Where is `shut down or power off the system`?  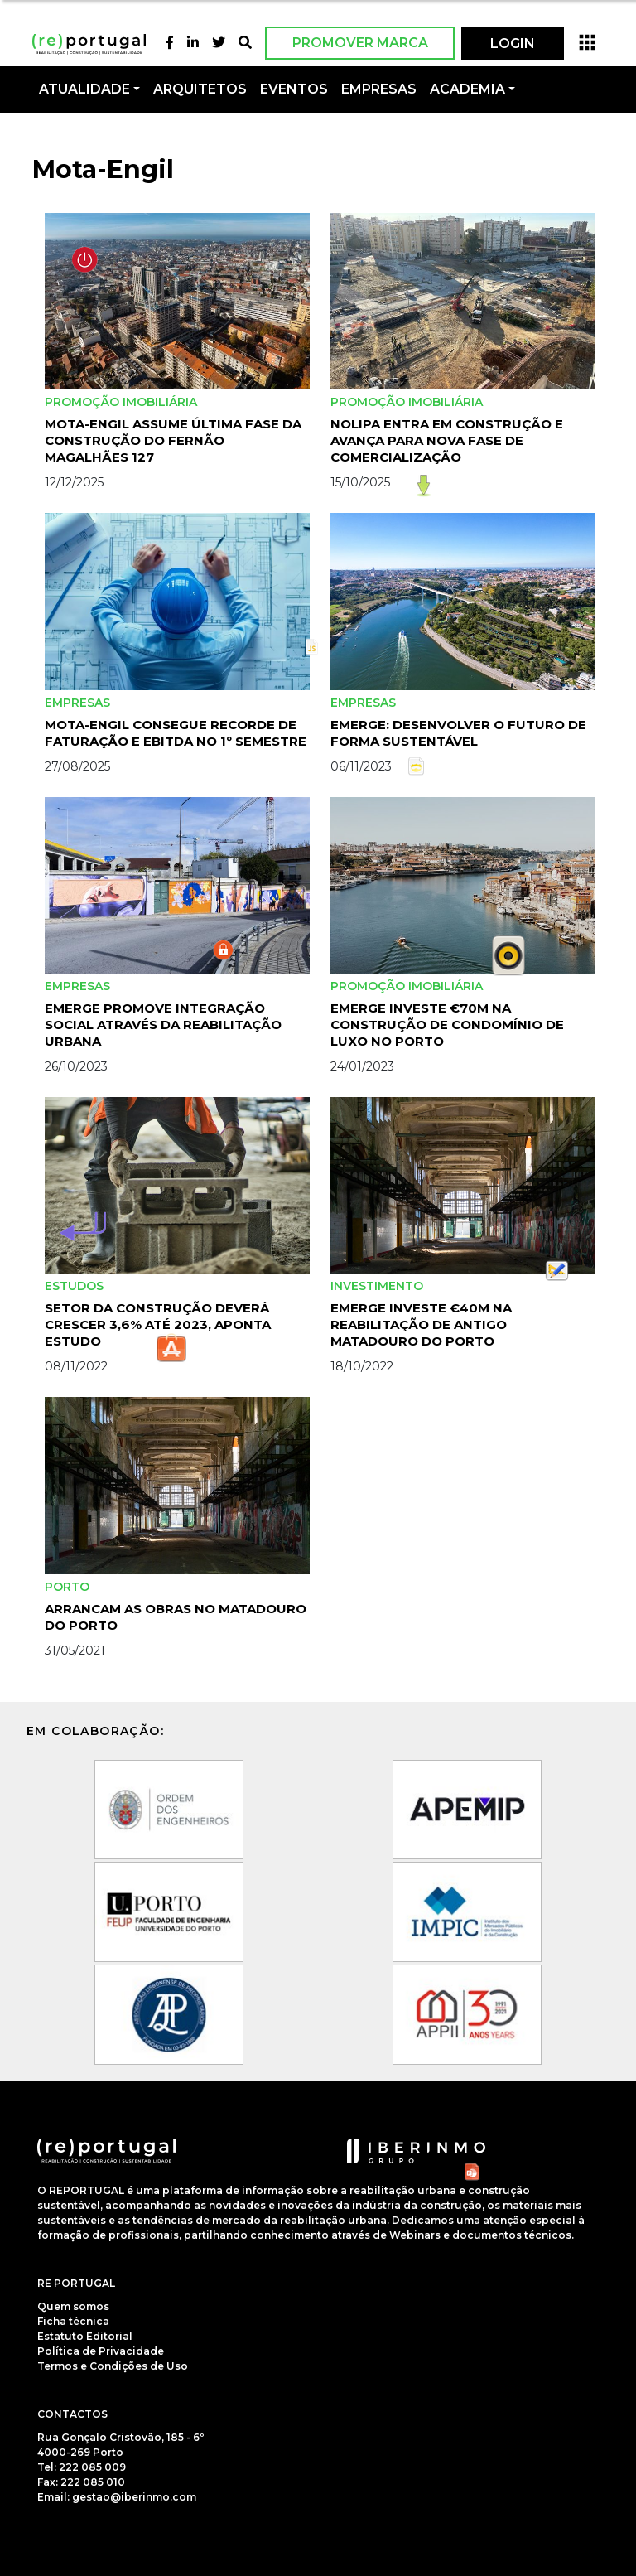
shut down or power off the system is located at coordinates (85, 260).